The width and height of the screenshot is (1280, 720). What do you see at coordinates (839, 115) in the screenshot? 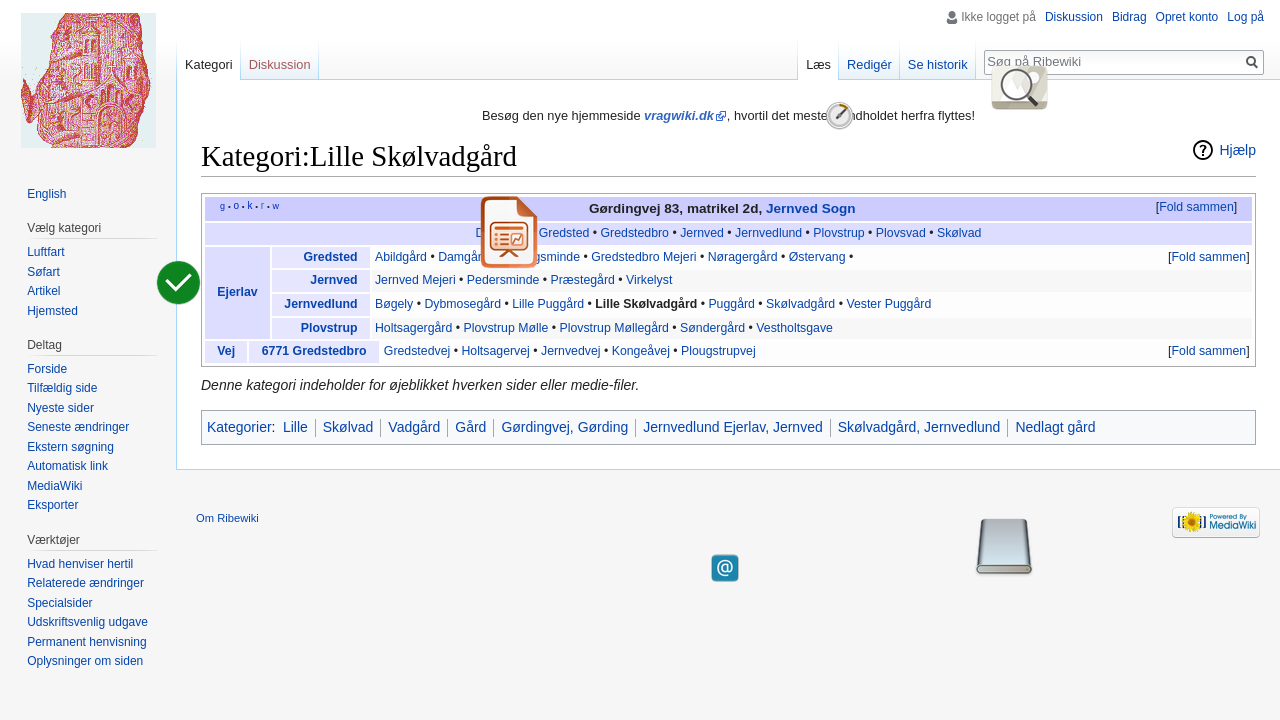
I see `open sysprof system profiler` at bounding box center [839, 115].